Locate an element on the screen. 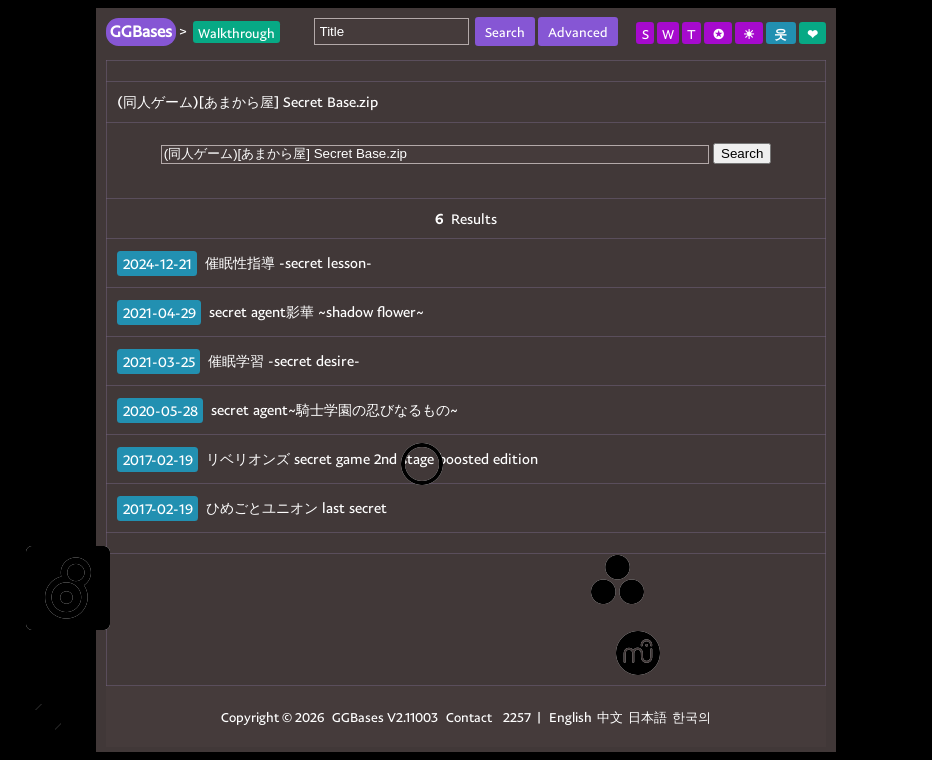 The image size is (932, 760). open the Max streaming app is located at coordinates (68, 588).